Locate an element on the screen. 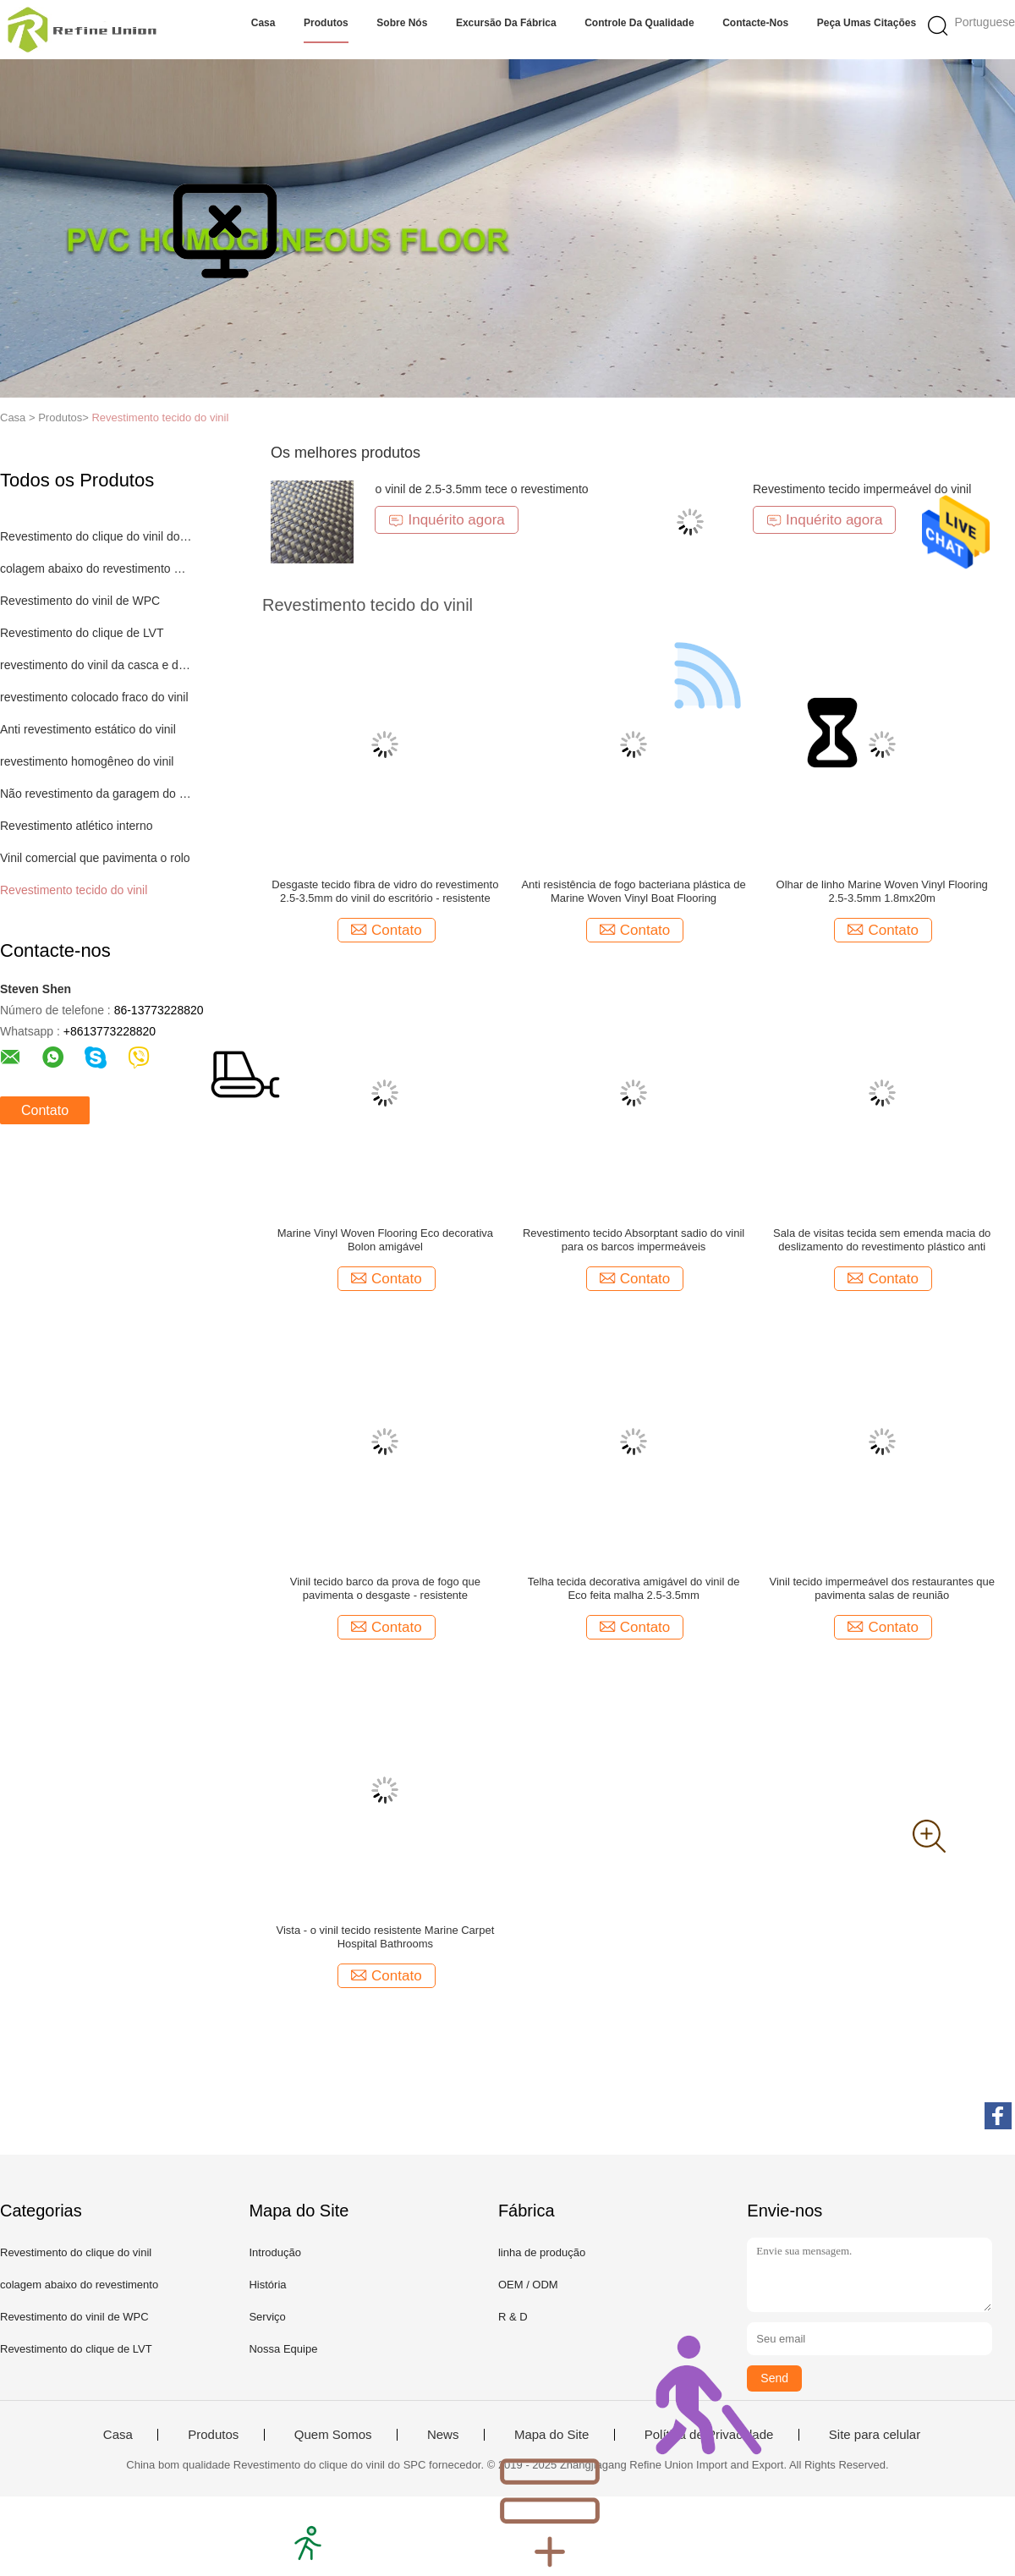 This screenshot has height=2576, width=1015. construction or building in progress is located at coordinates (245, 1074).